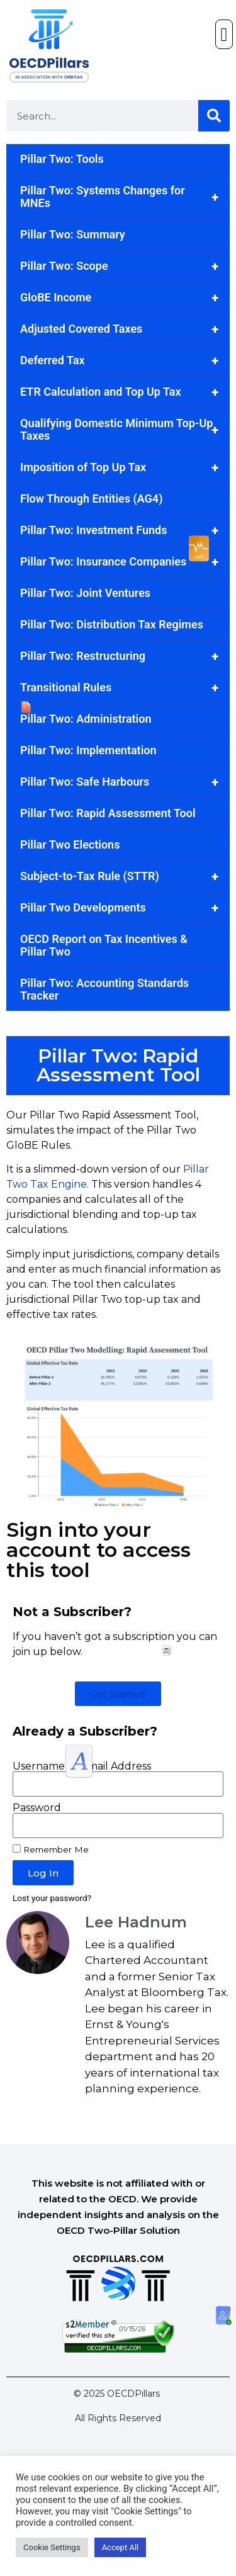  Describe the element at coordinates (223, 2315) in the screenshot. I see `create a new contact in address book` at that location.